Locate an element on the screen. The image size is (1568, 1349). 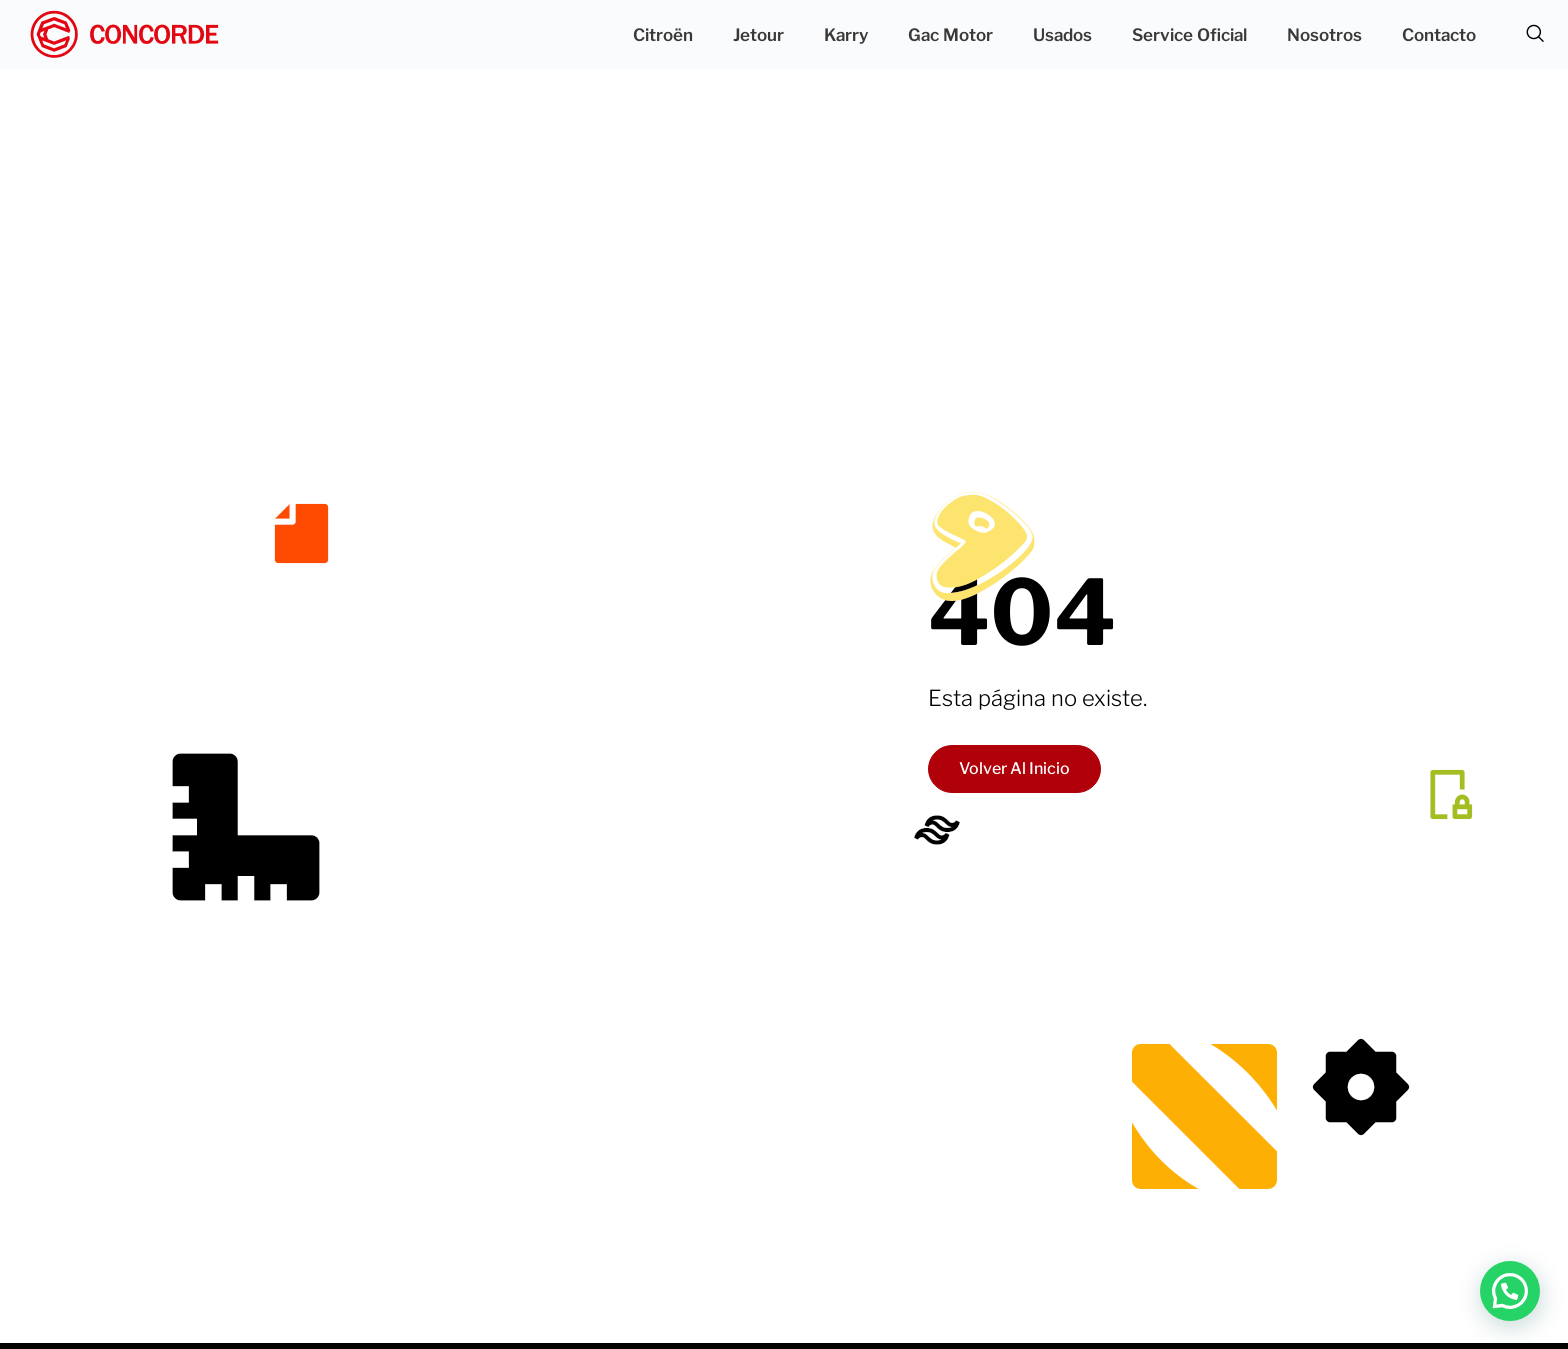
tailwind css framework logo is located at coordinates (937, 830).